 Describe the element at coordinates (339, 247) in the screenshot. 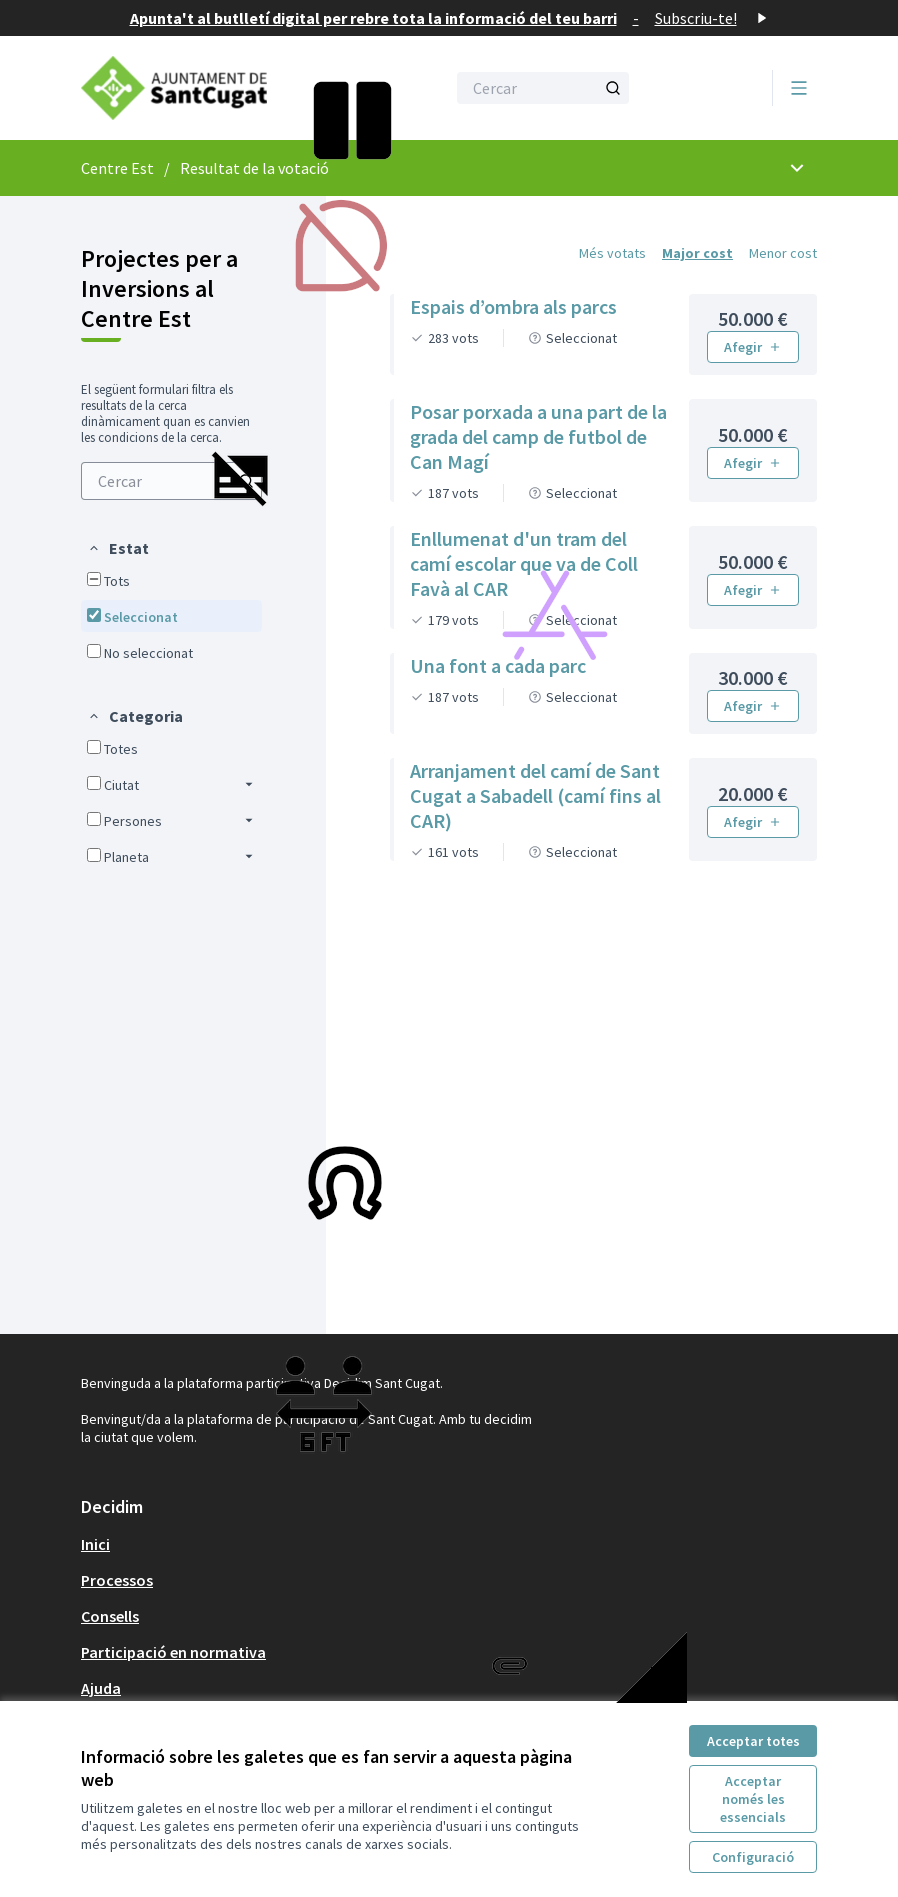

I see `mute or disable chat notifications` at that location.